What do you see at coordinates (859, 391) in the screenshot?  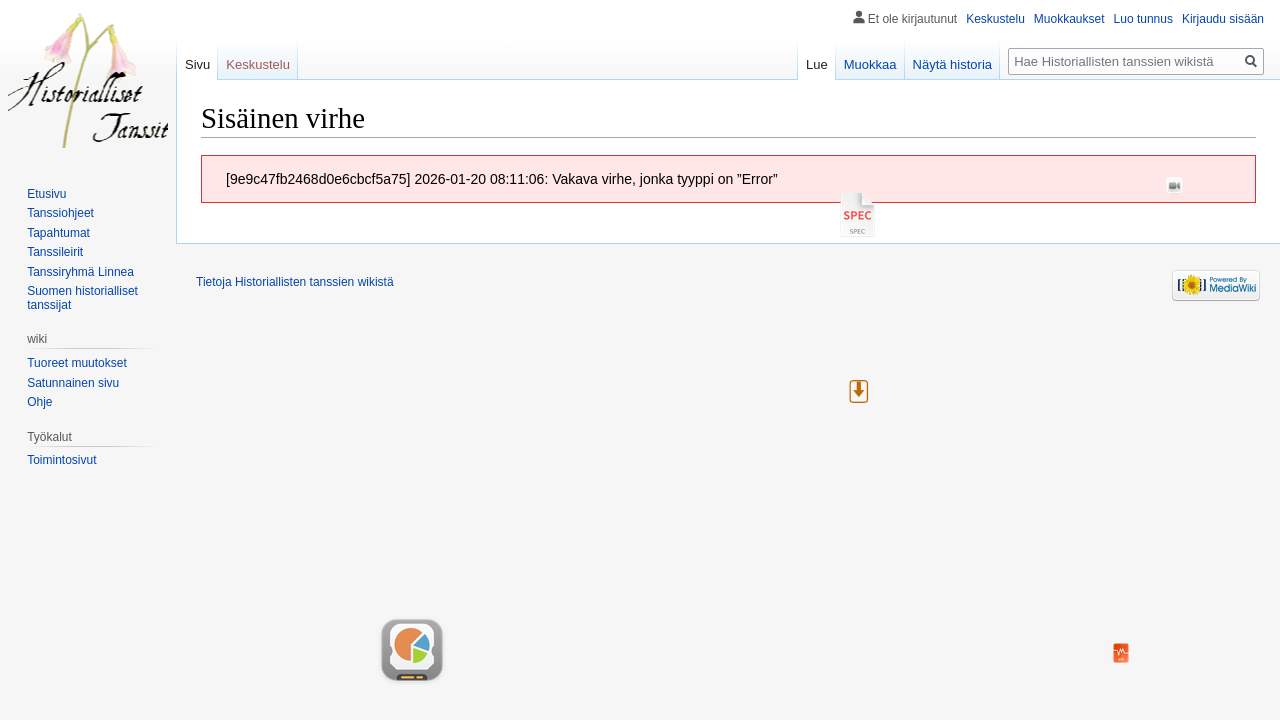 I see `download a file or application` at bounding box center [859, 391].